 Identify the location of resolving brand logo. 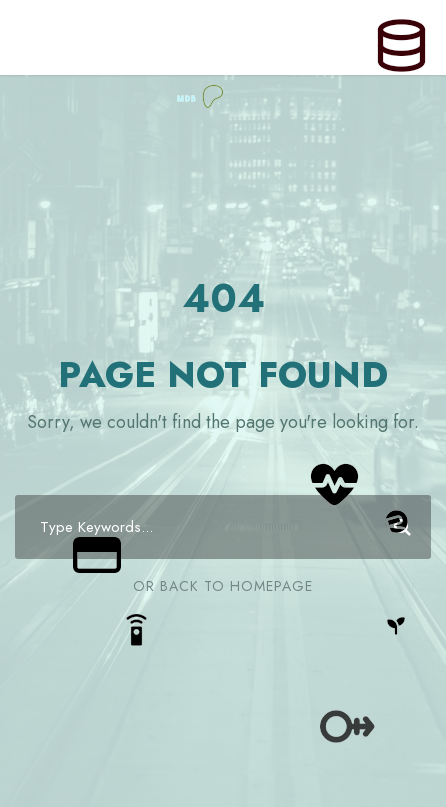
(396, 521).